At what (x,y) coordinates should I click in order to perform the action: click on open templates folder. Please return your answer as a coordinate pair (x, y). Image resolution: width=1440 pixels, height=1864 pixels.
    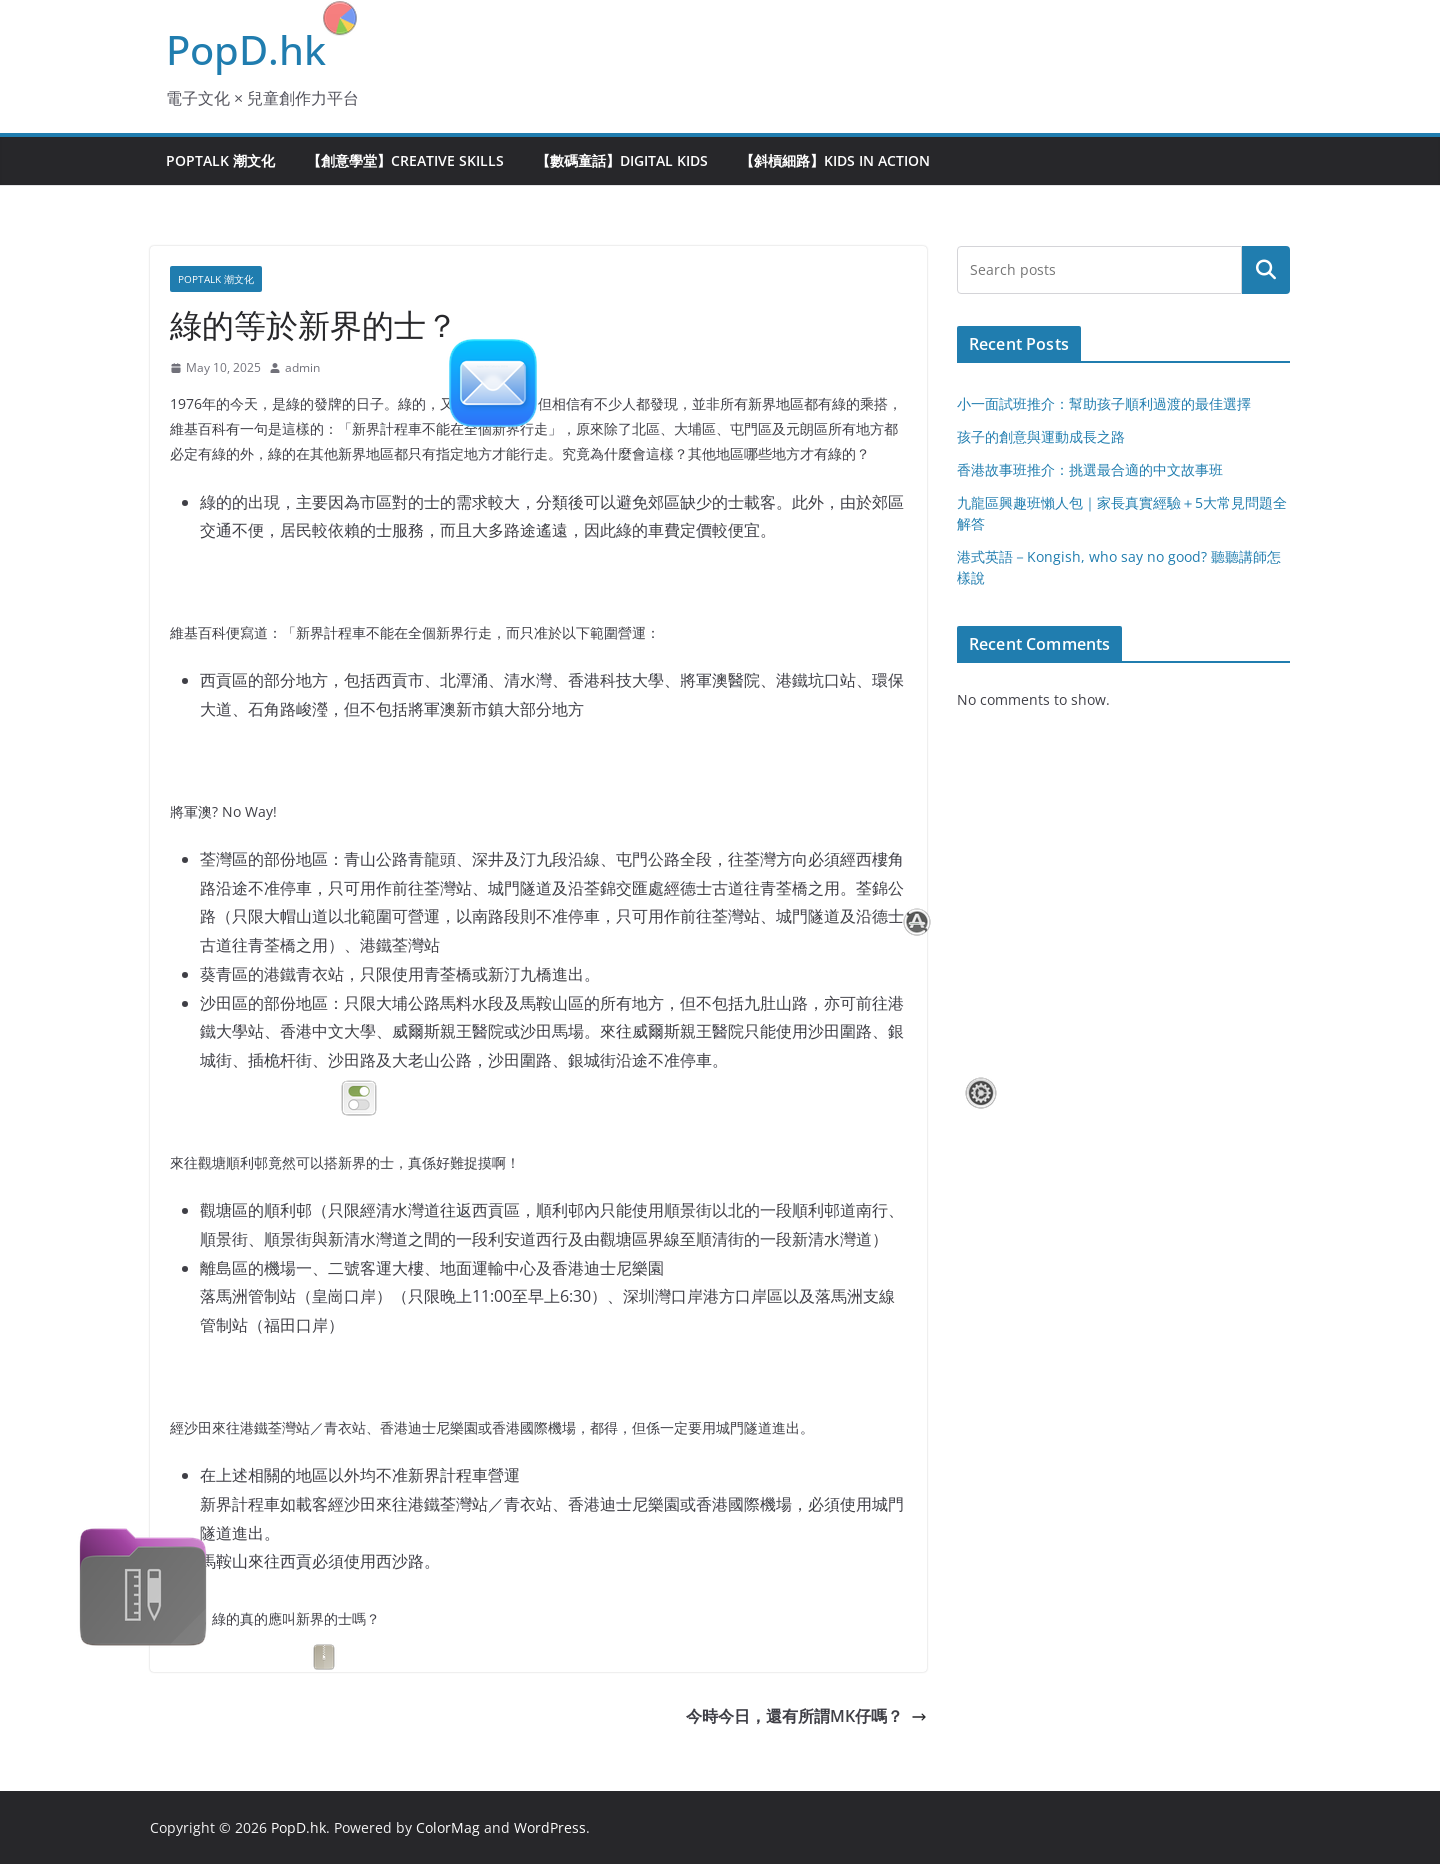
    Looking at the image, I should click on (143, 1587).